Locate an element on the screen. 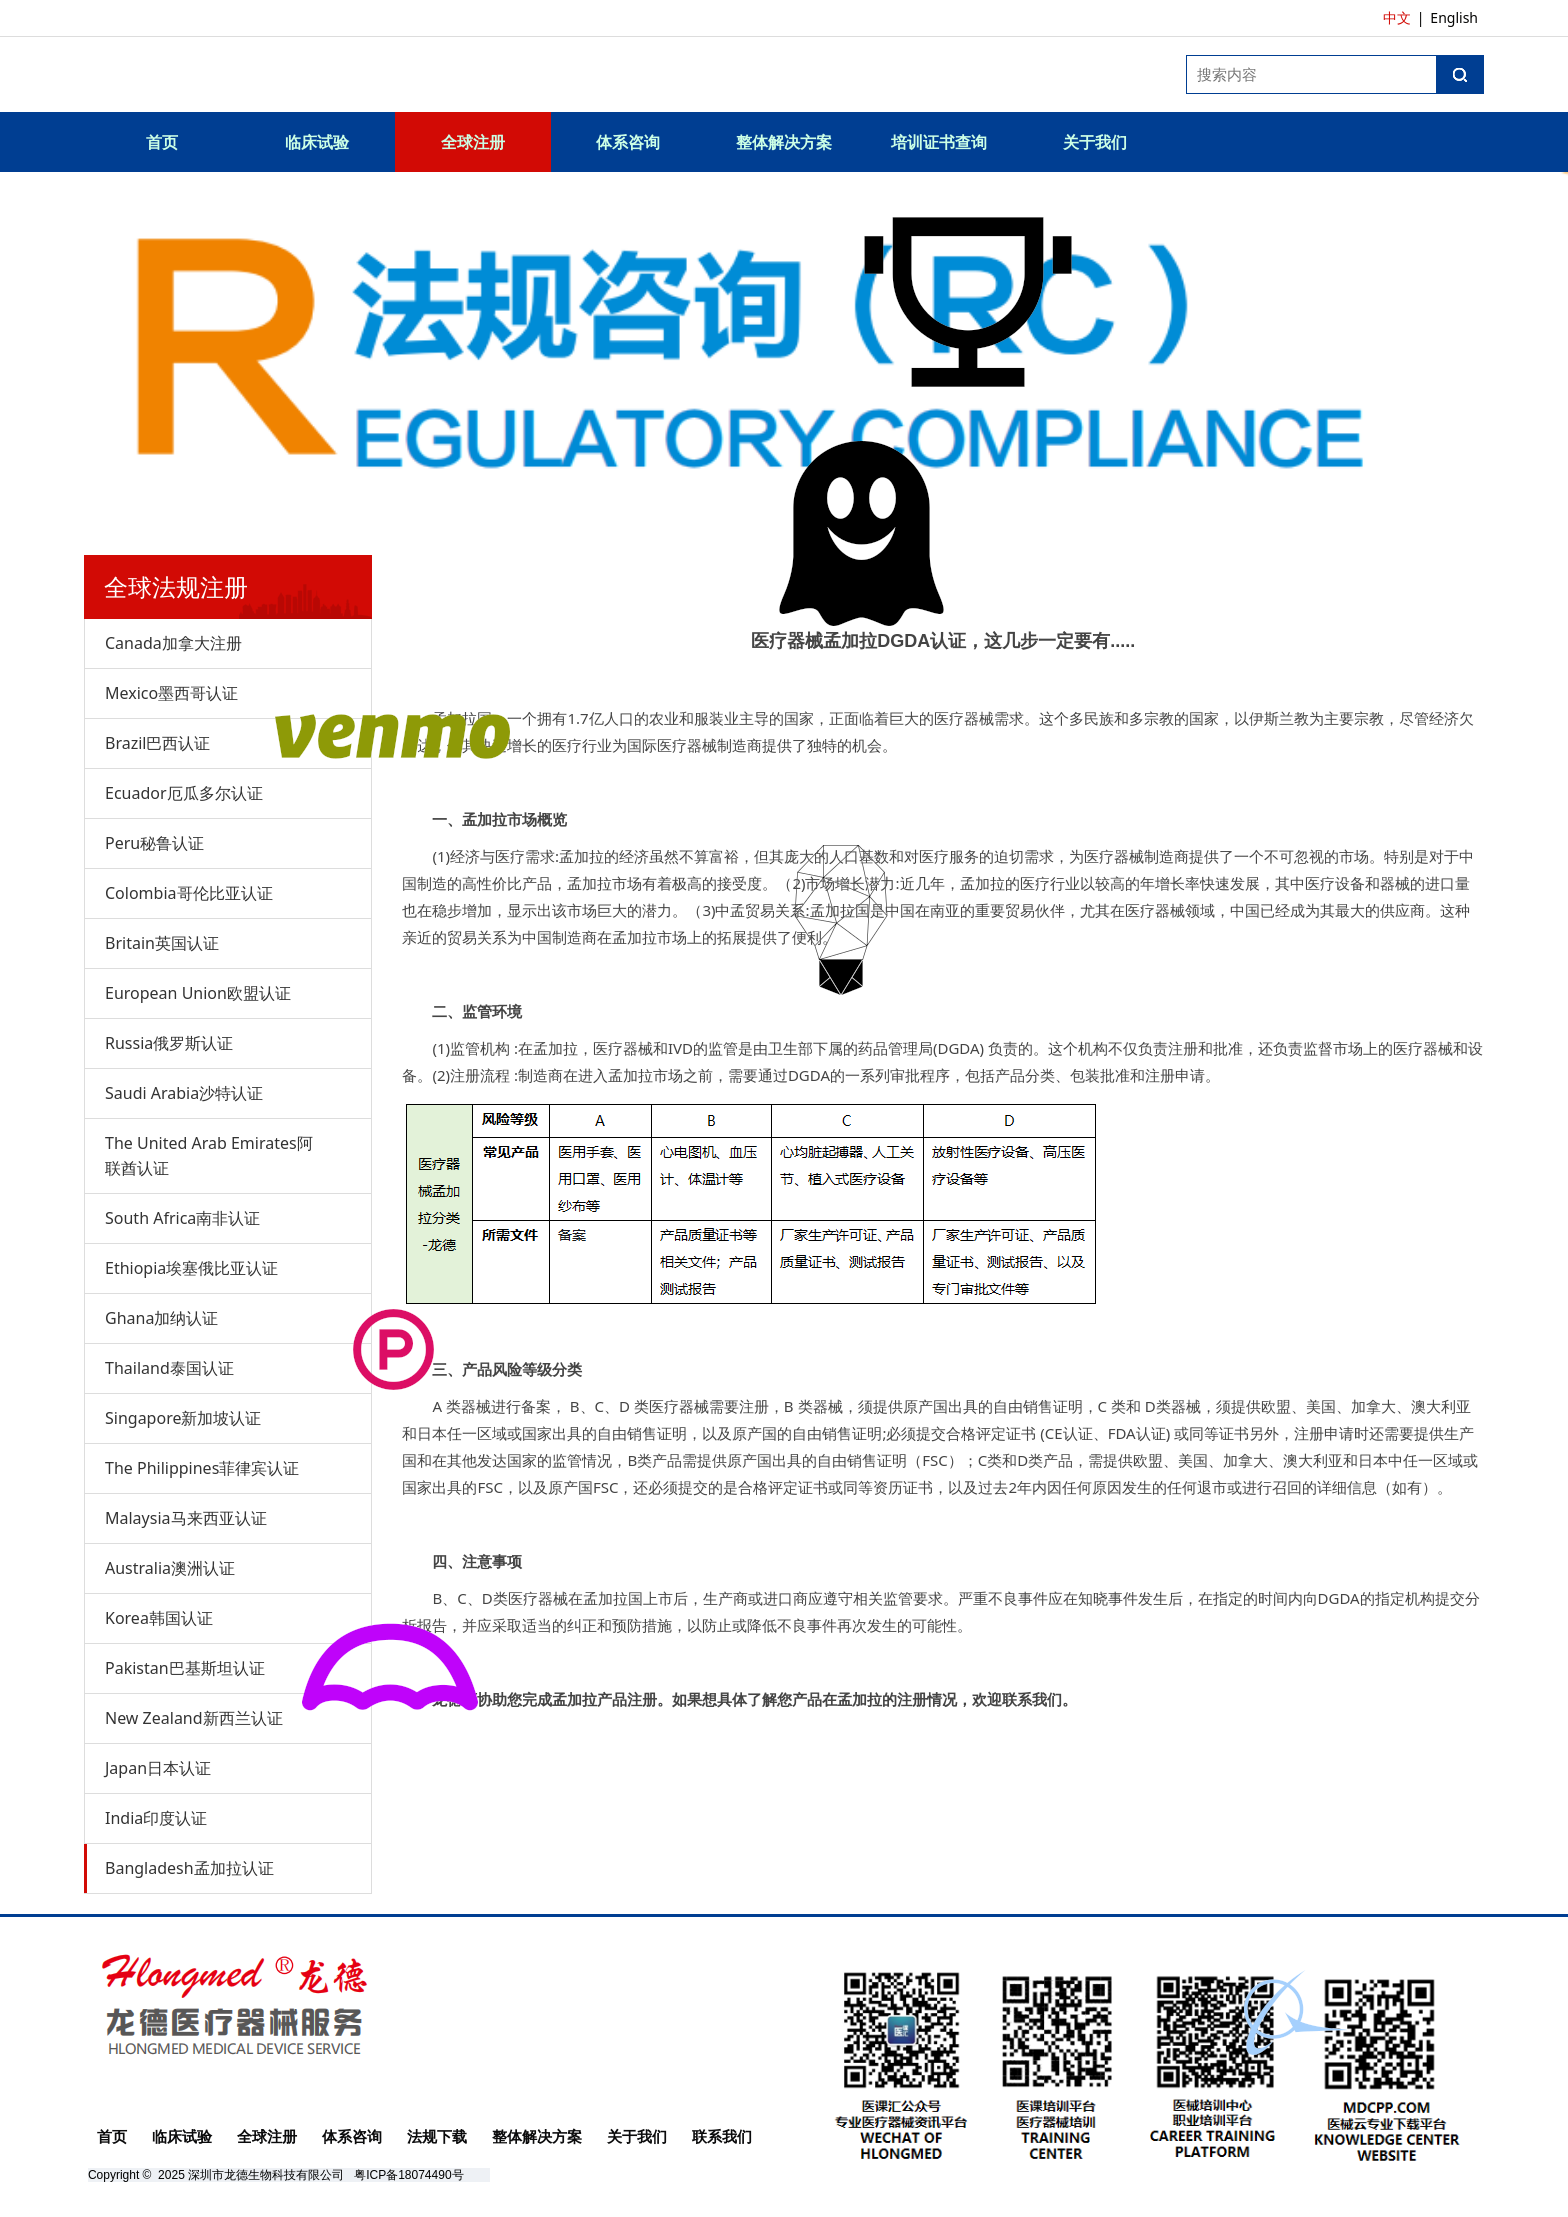 This screenshot has width=1568, height=2217. open umbrel home server dashboard is located at coordinates (390, 1667).